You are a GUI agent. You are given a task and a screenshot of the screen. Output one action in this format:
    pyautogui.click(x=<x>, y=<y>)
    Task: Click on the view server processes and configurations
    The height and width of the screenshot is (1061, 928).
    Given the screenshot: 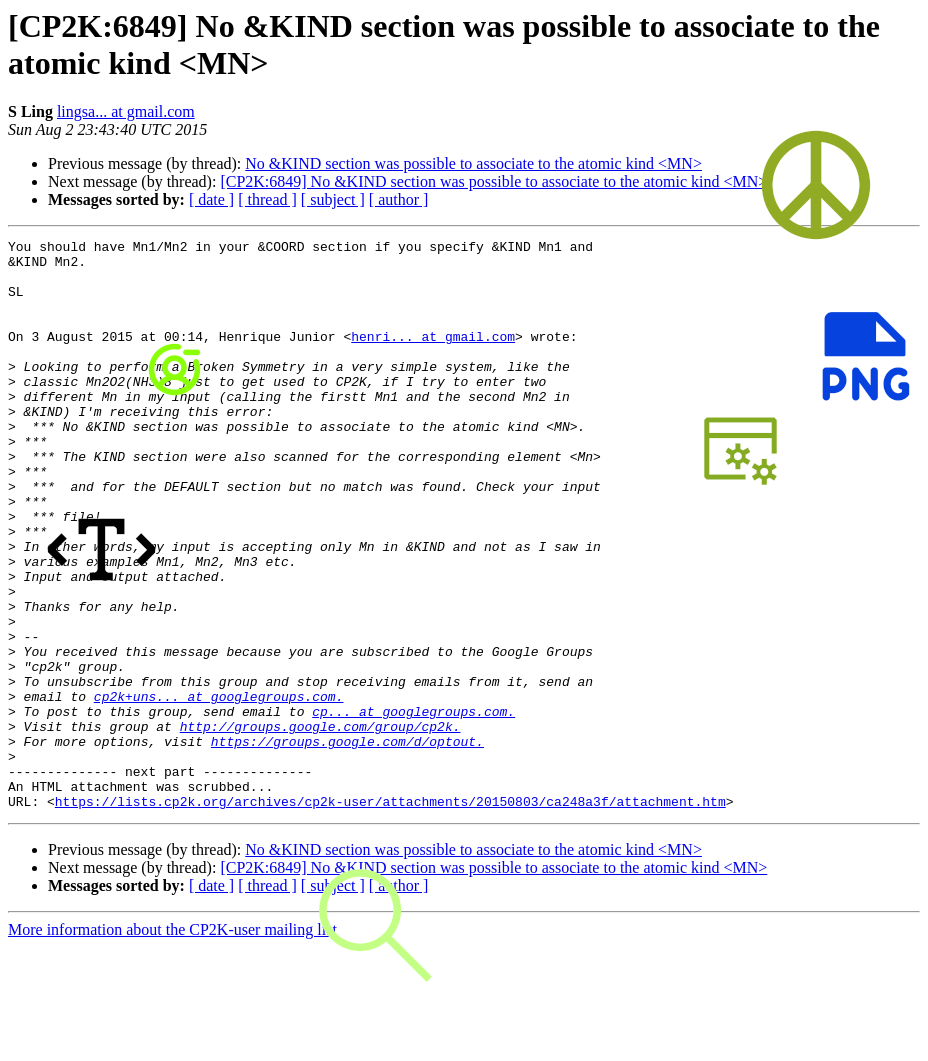 What is the action you would take?
    pyautogui.click(x=740, y=448)
    